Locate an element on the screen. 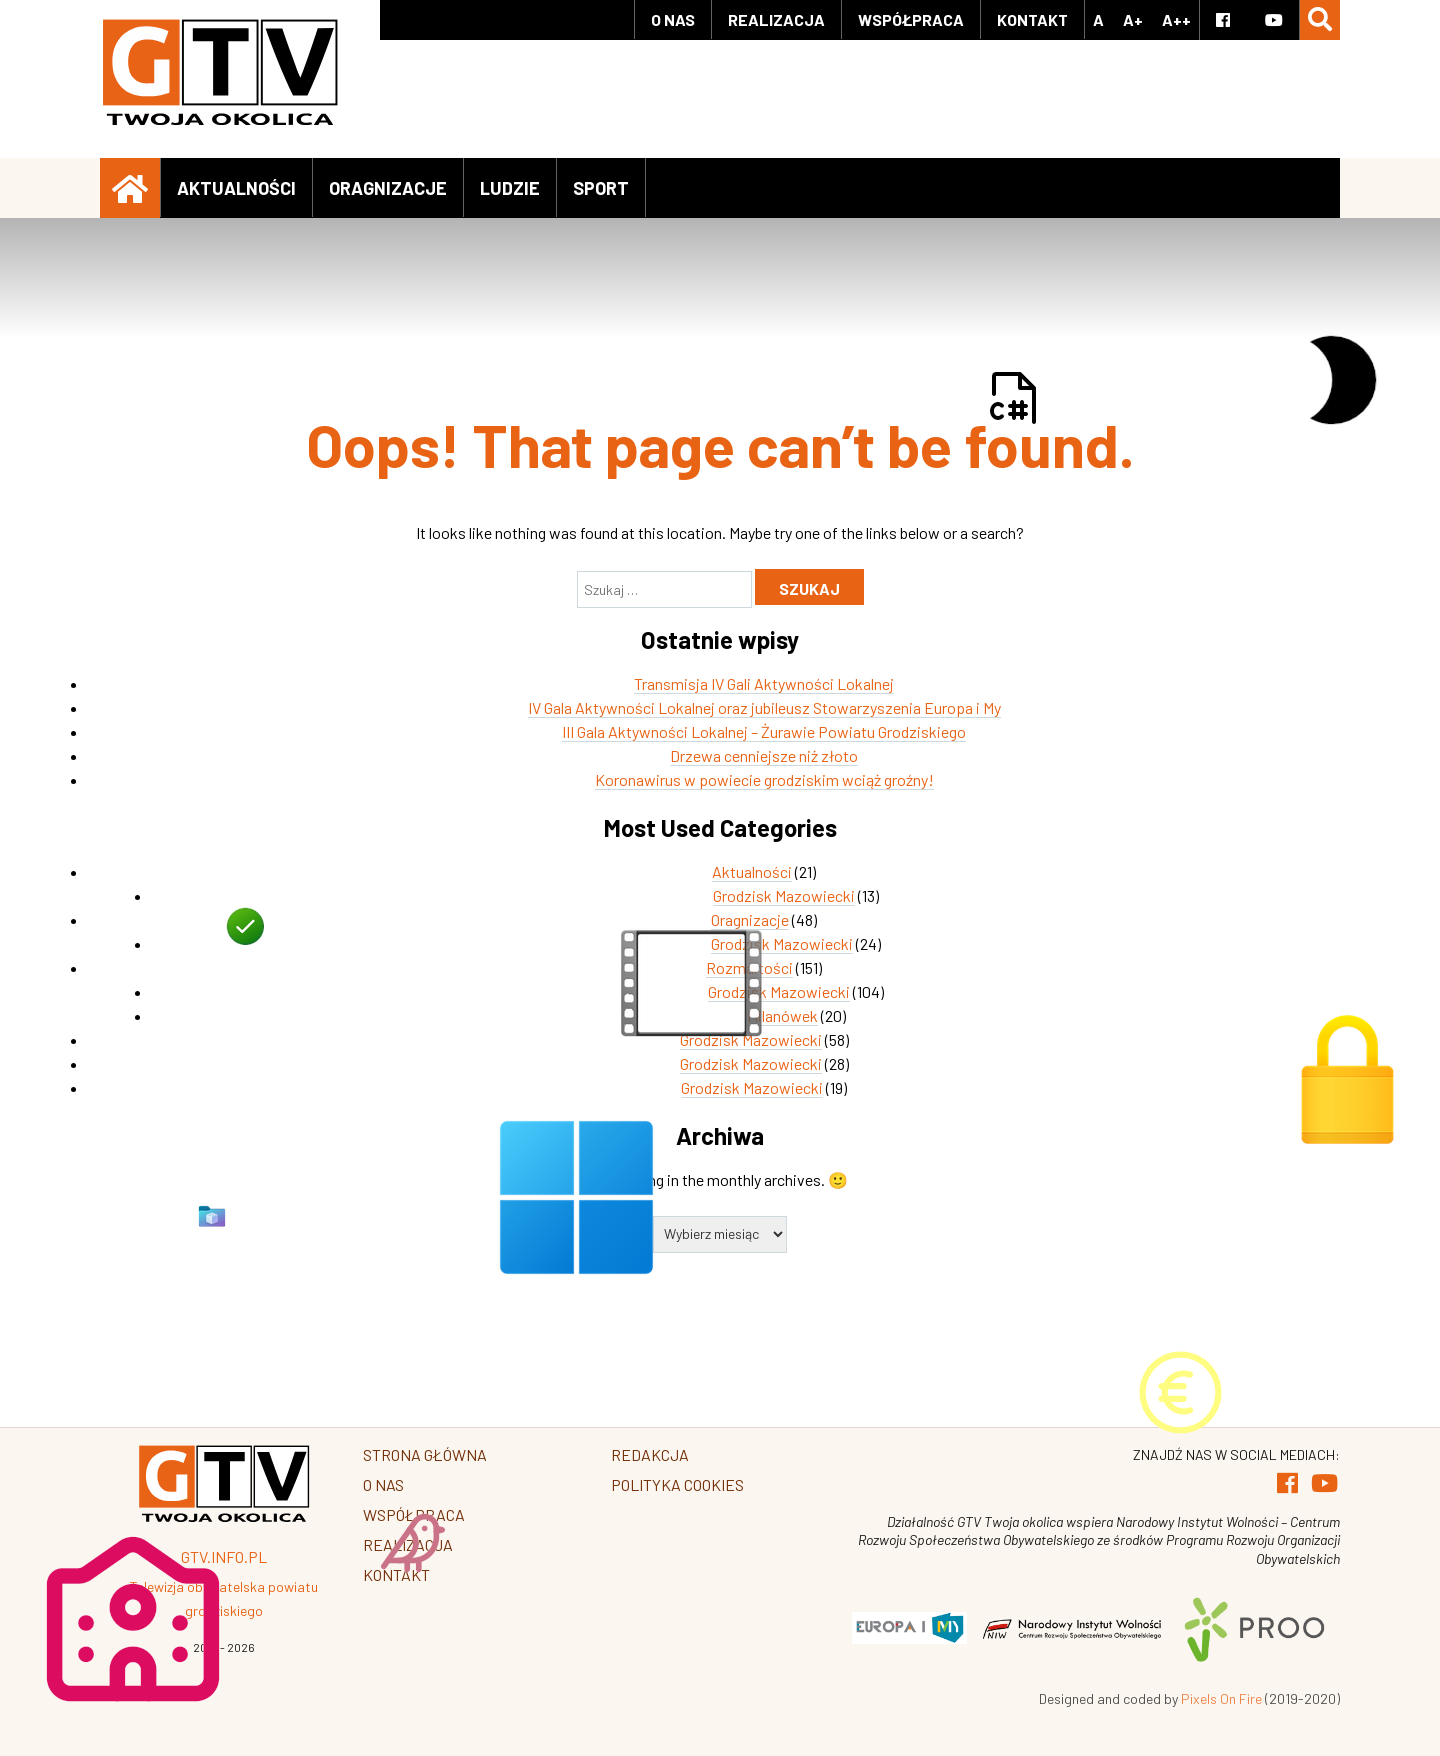 This screenshot has width=1440, height=1756. access twitter or social media features is located at coordinates (413, 1543).